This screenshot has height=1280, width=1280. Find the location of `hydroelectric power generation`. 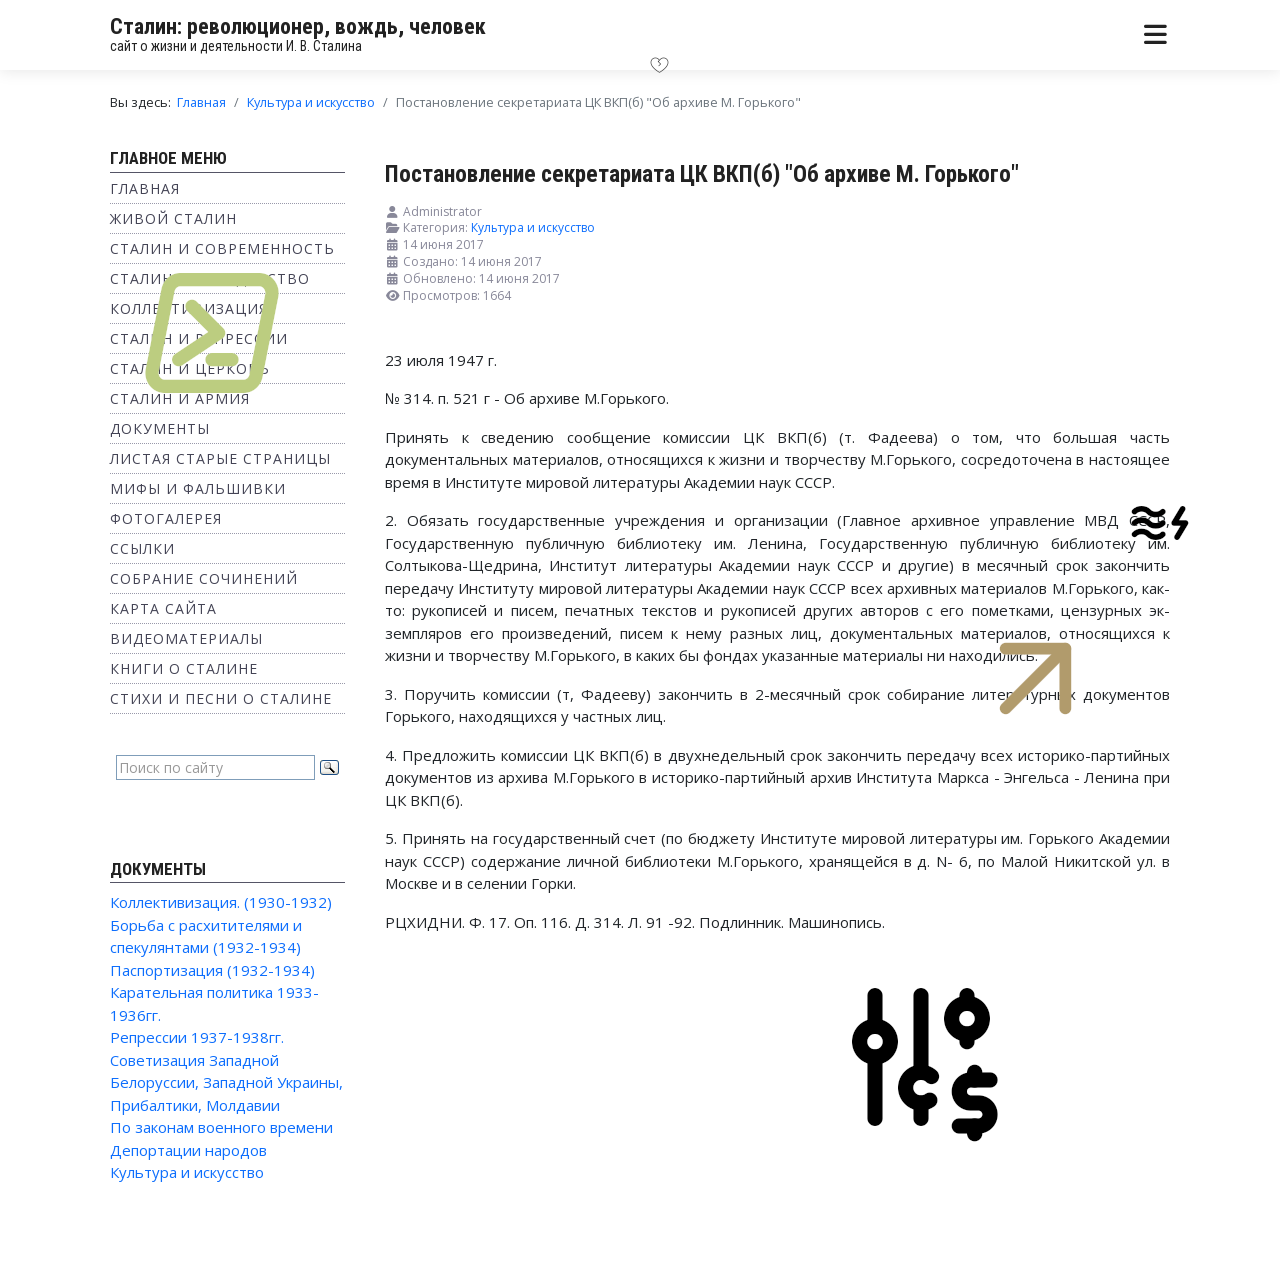

hydroelectric power generation is located at coordinates (1160, 523).